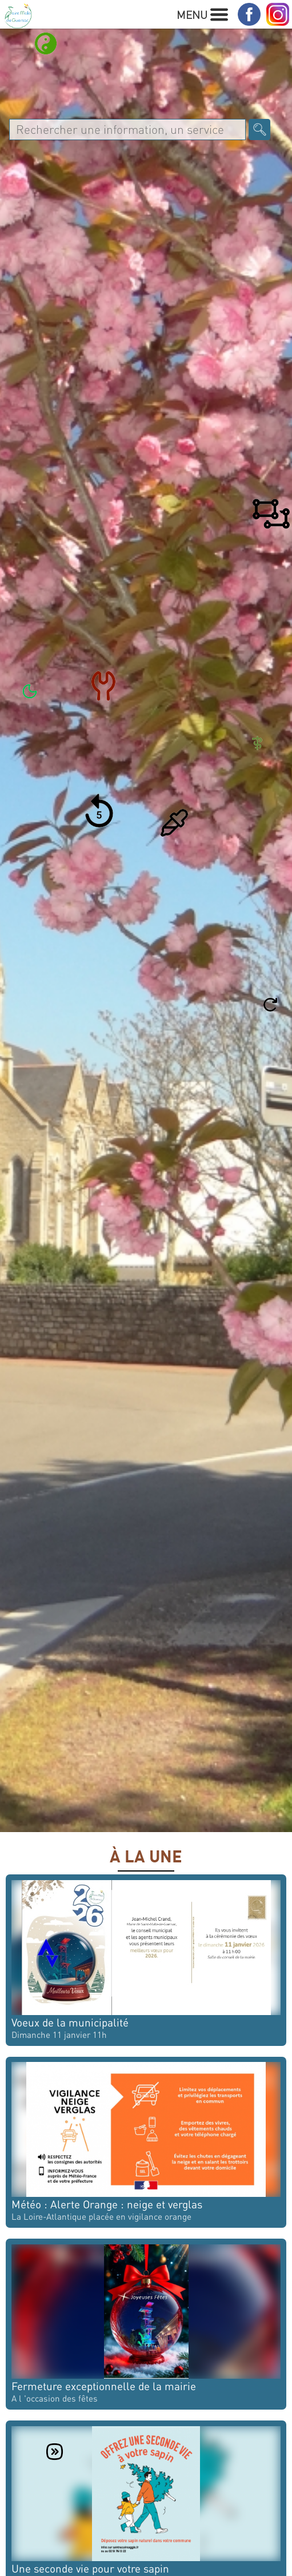 The width and height of the screenshot is (292, 2576). What do you see at coordinates (271, 513) in the screenshot?
I see `ungroup selected objects` at bounding box center [271, 513].